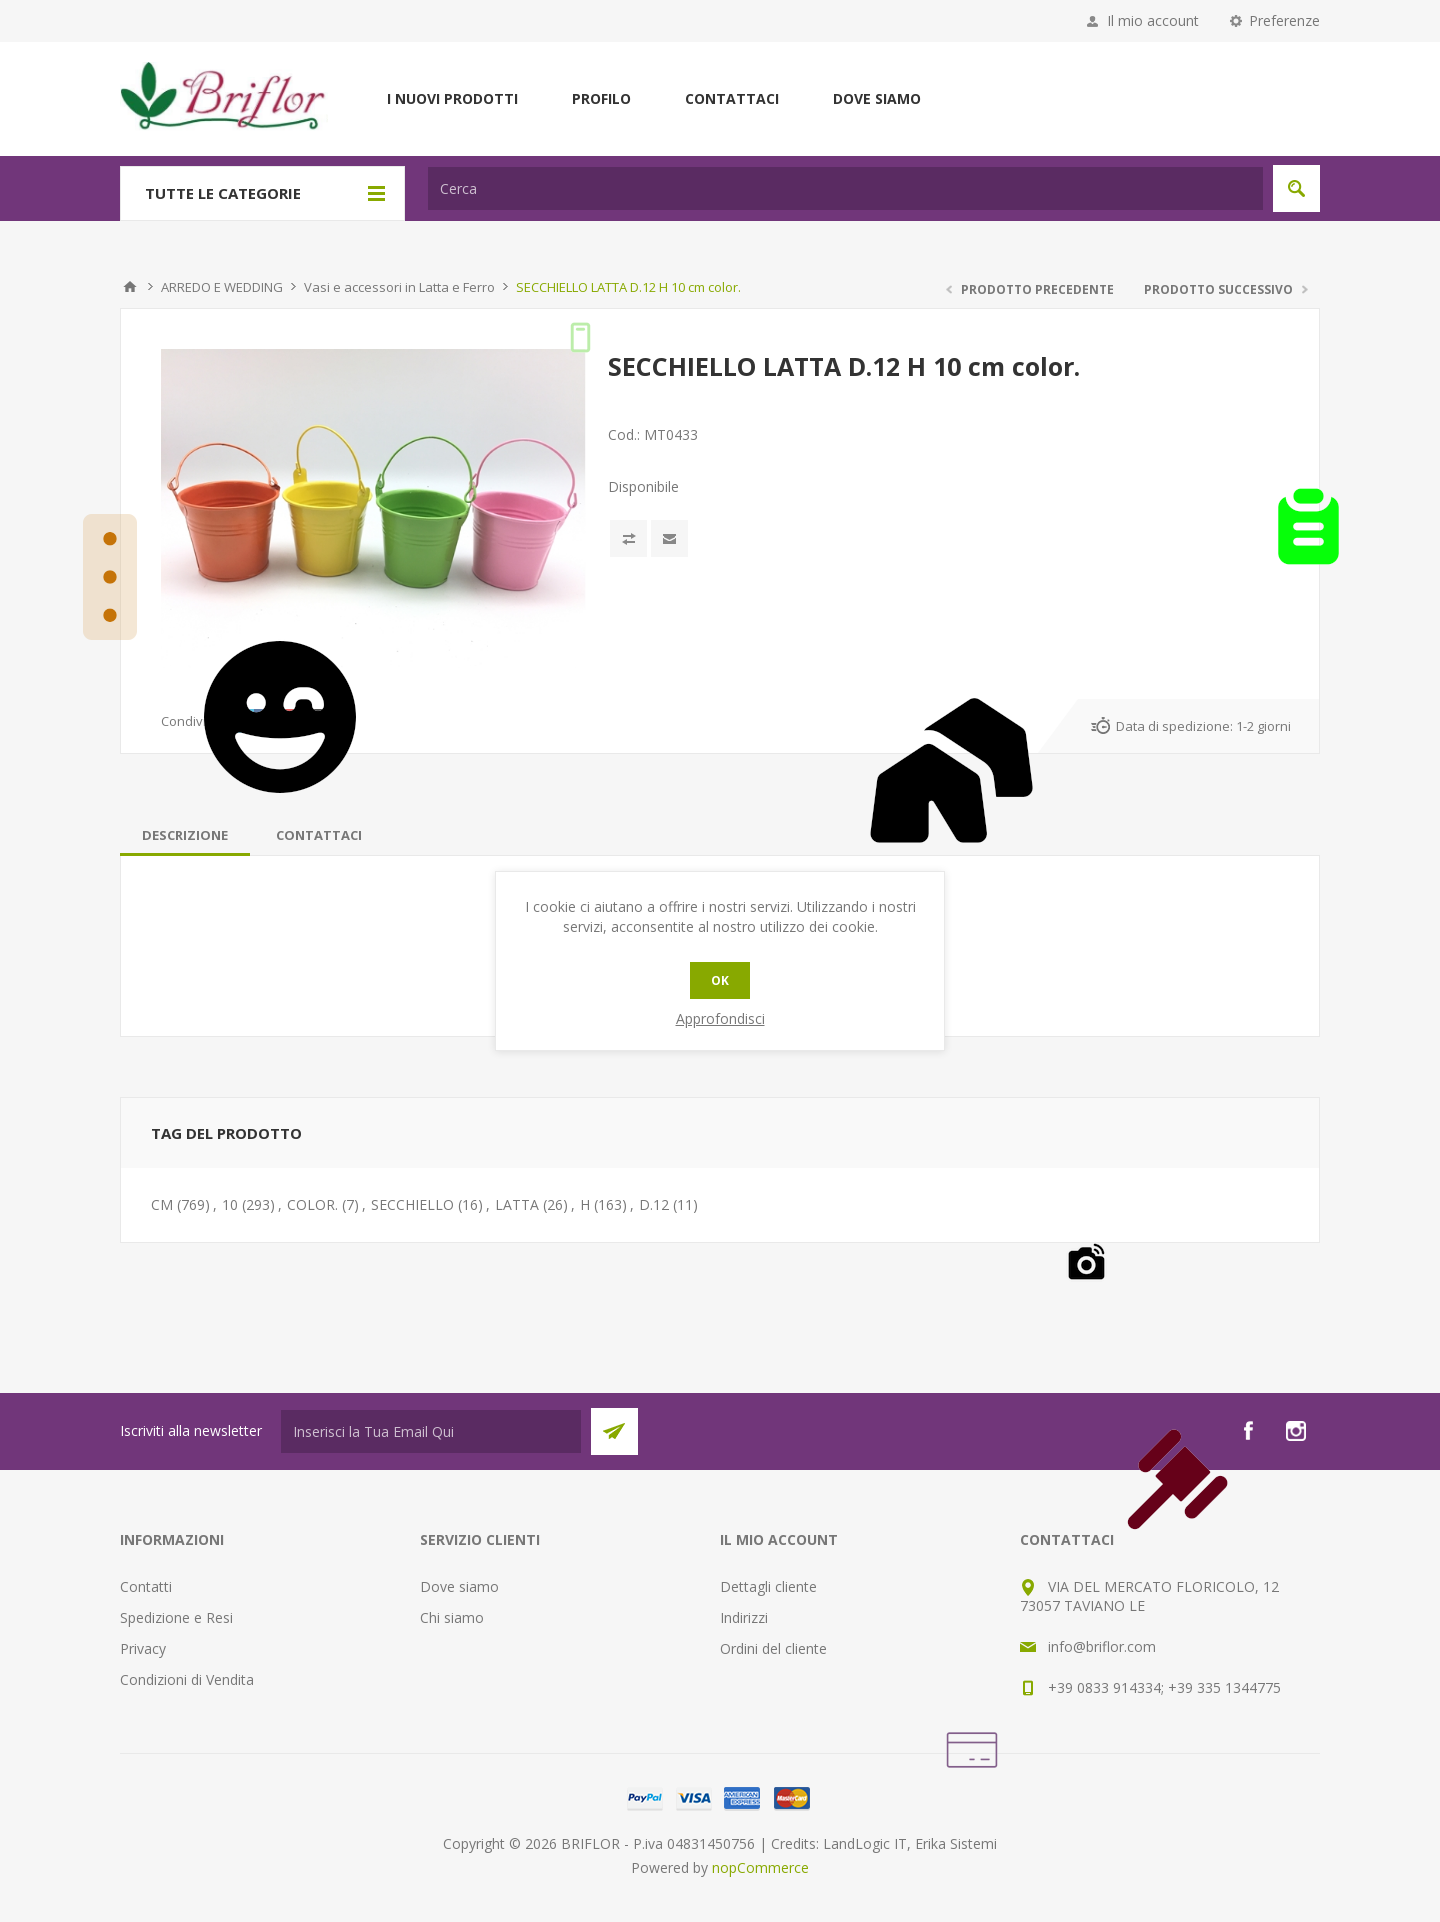 This screenshot has width=1440, height=1922. What do you see at coordinates (972, 1750) in the screenshot?
I see `manage payment methods` at bounding box center [972, 1750].